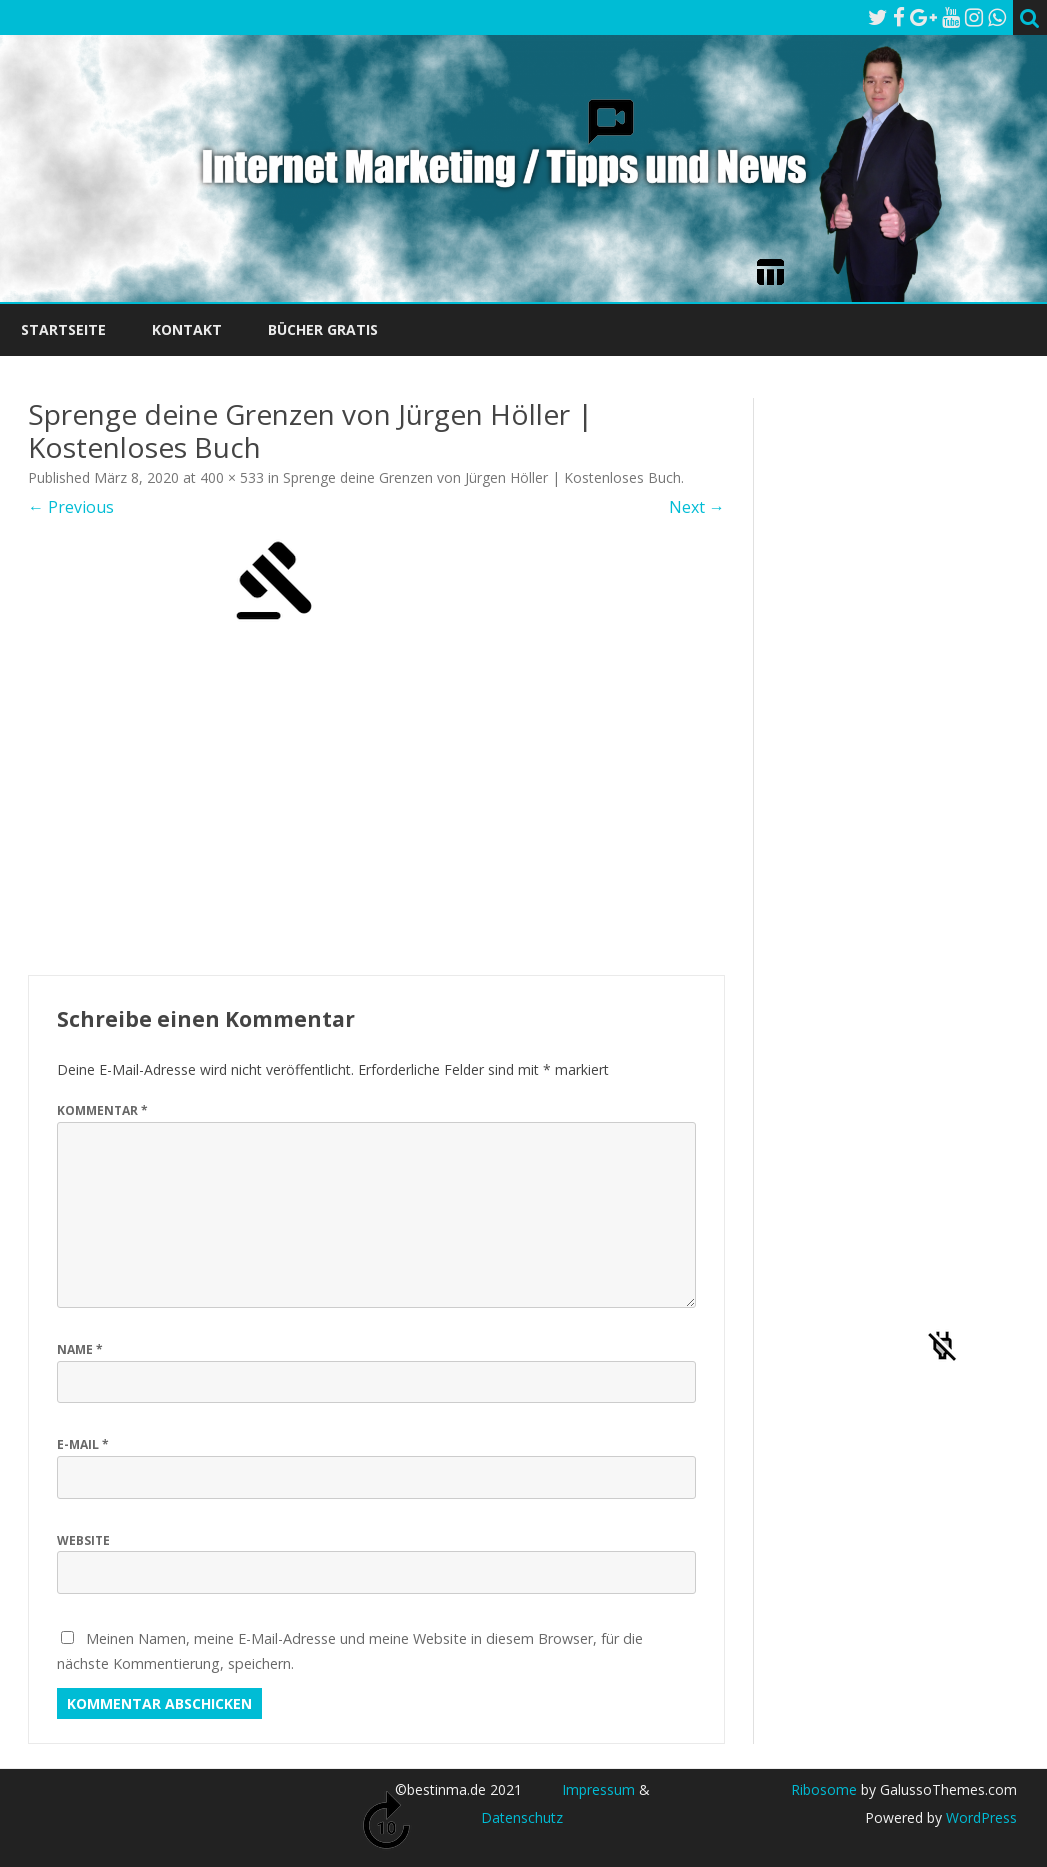  I want to click on view data in table format, so click(770, 272).